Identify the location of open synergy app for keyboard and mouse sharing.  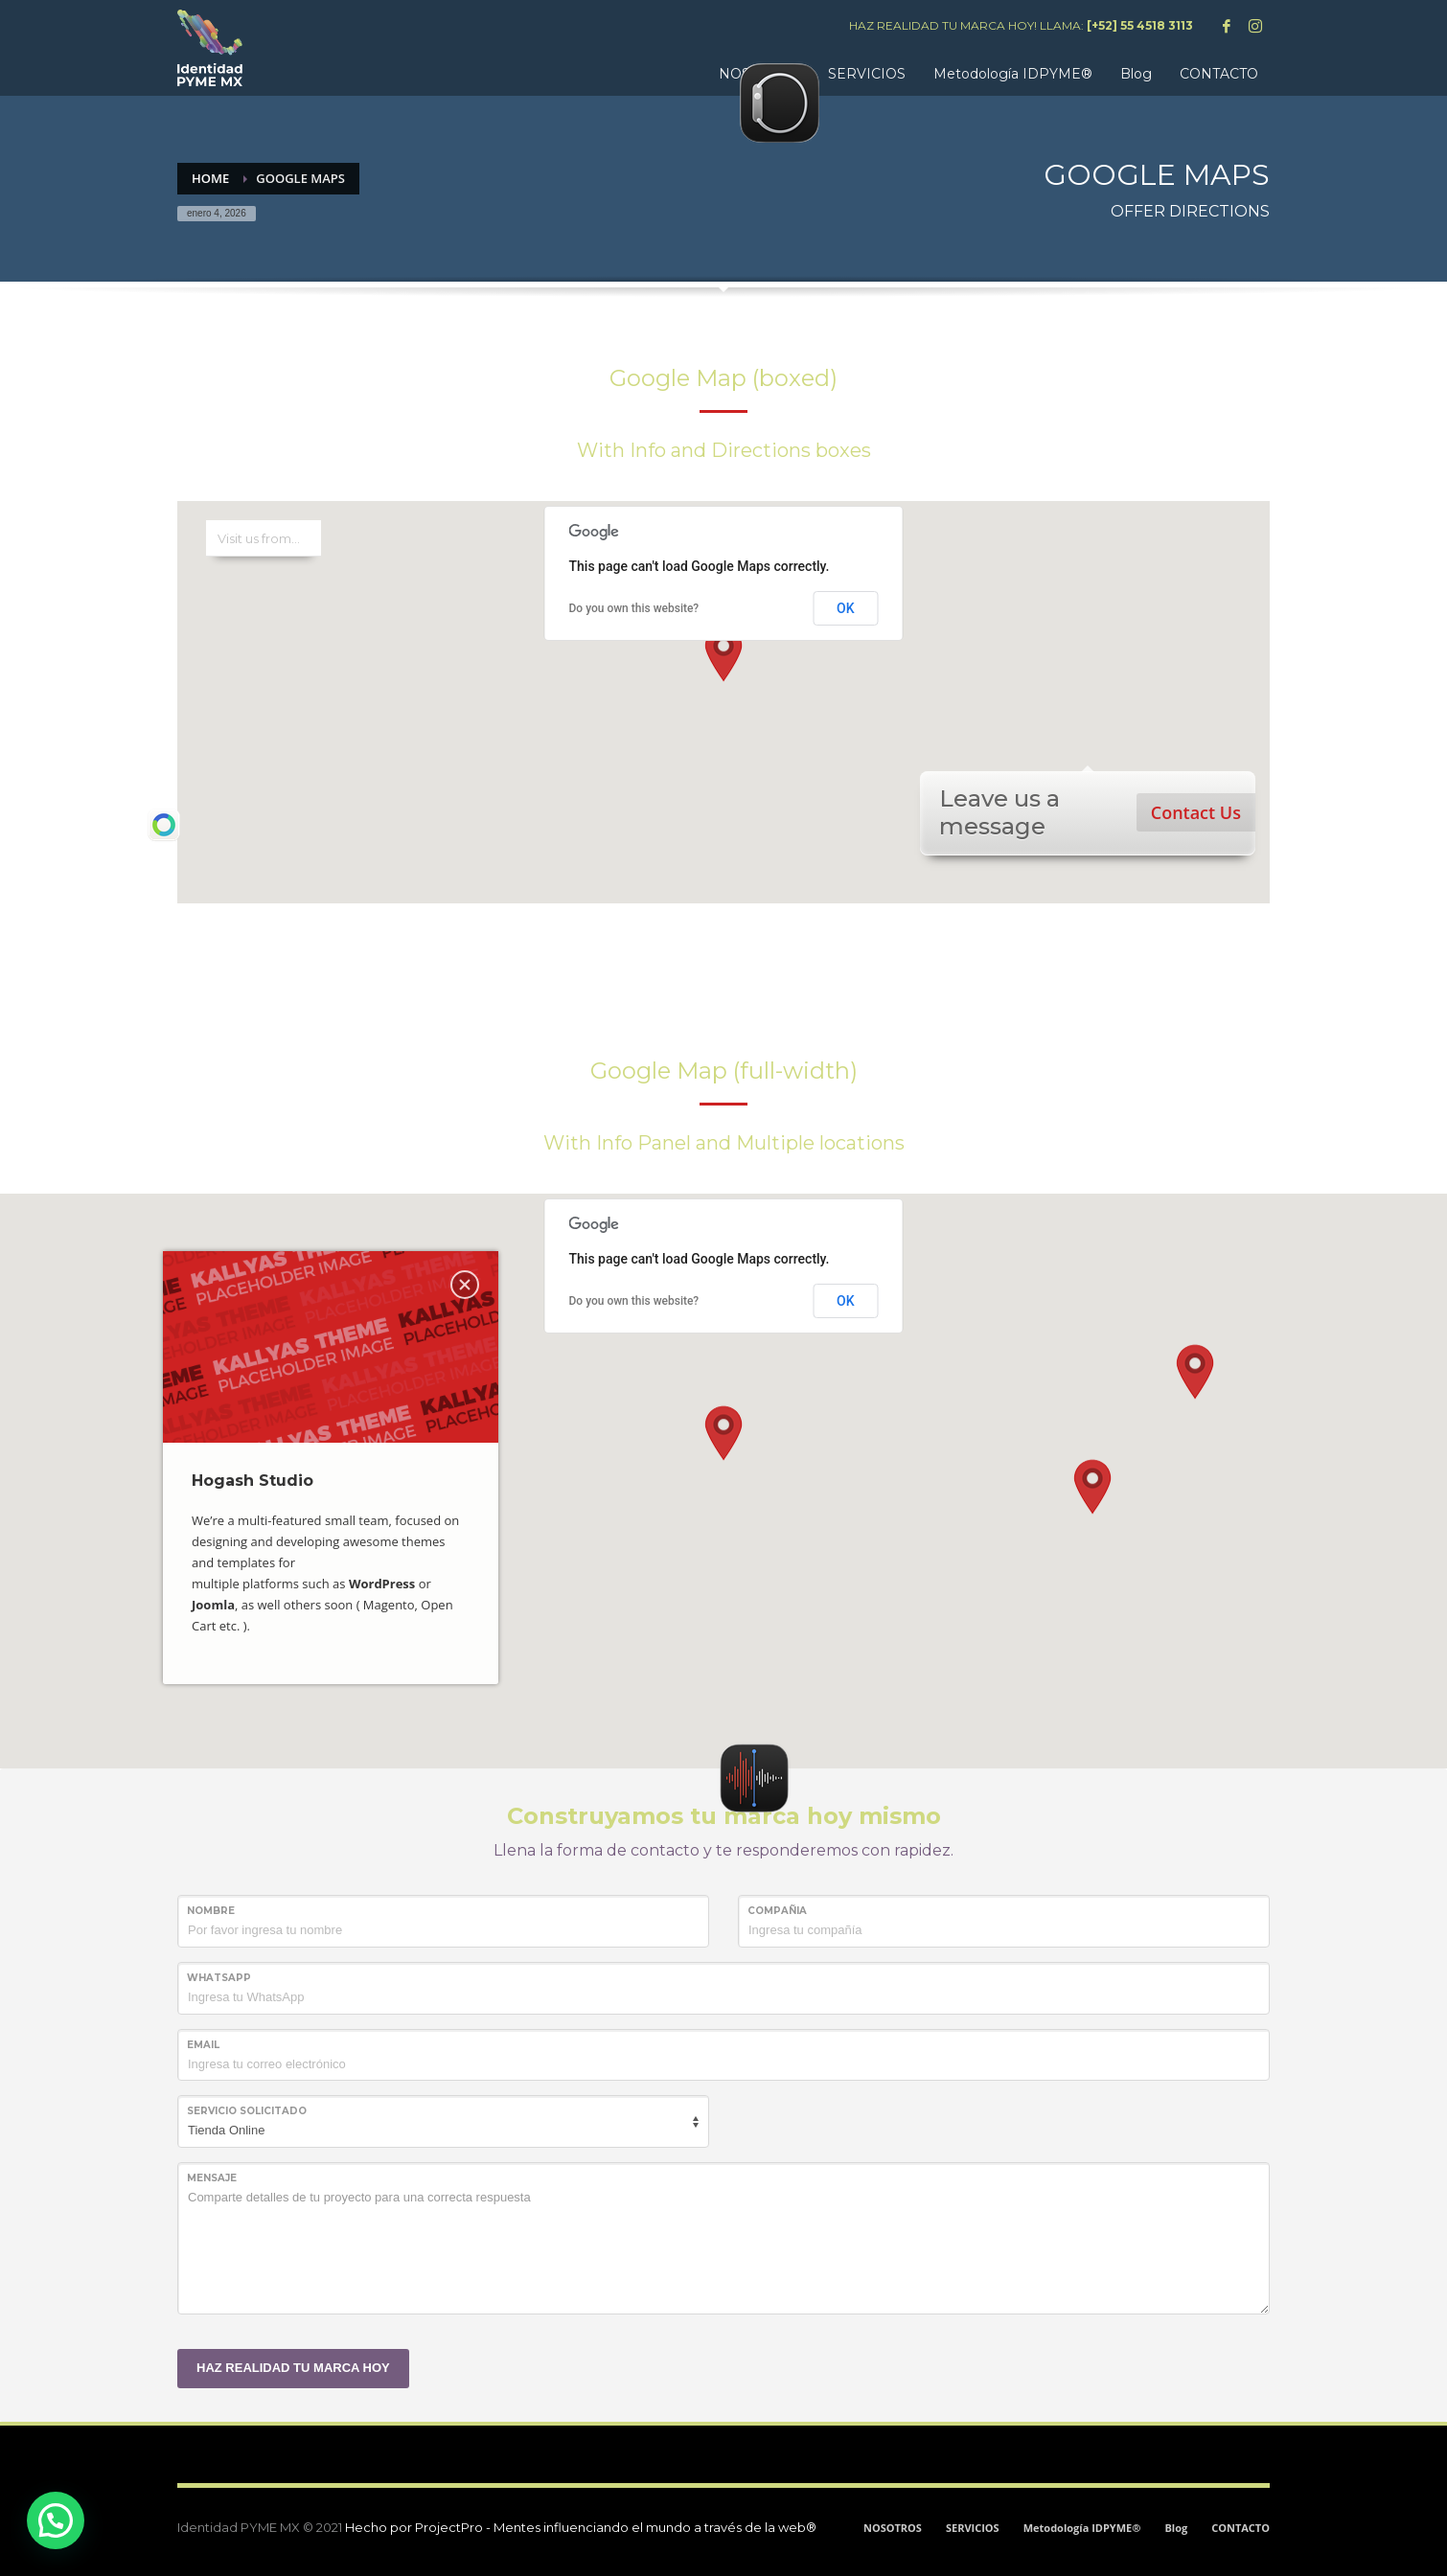
(164, 825).